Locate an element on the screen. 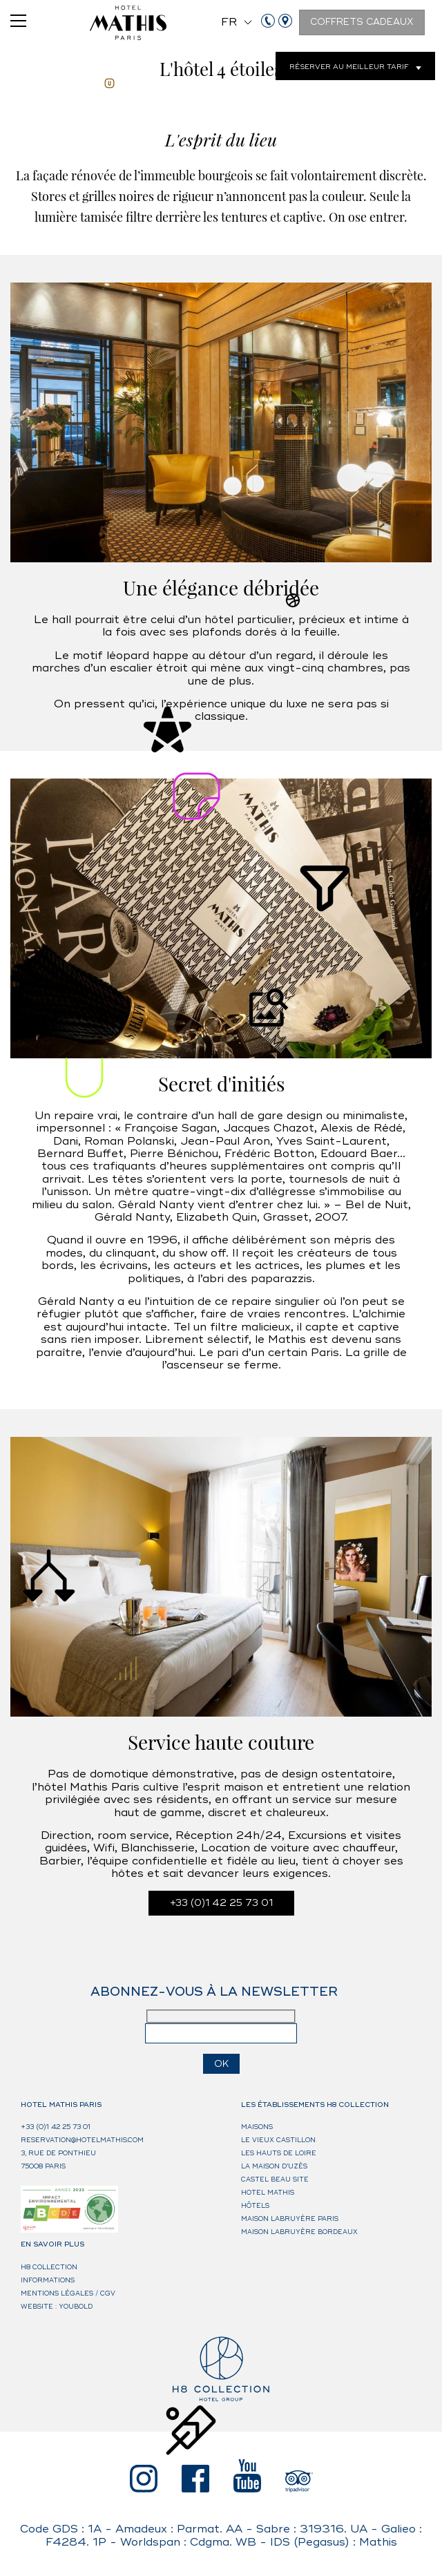 This screenshot has height=2576, width=442. indicates occult or mystical category is located at coordinates (167, 732).